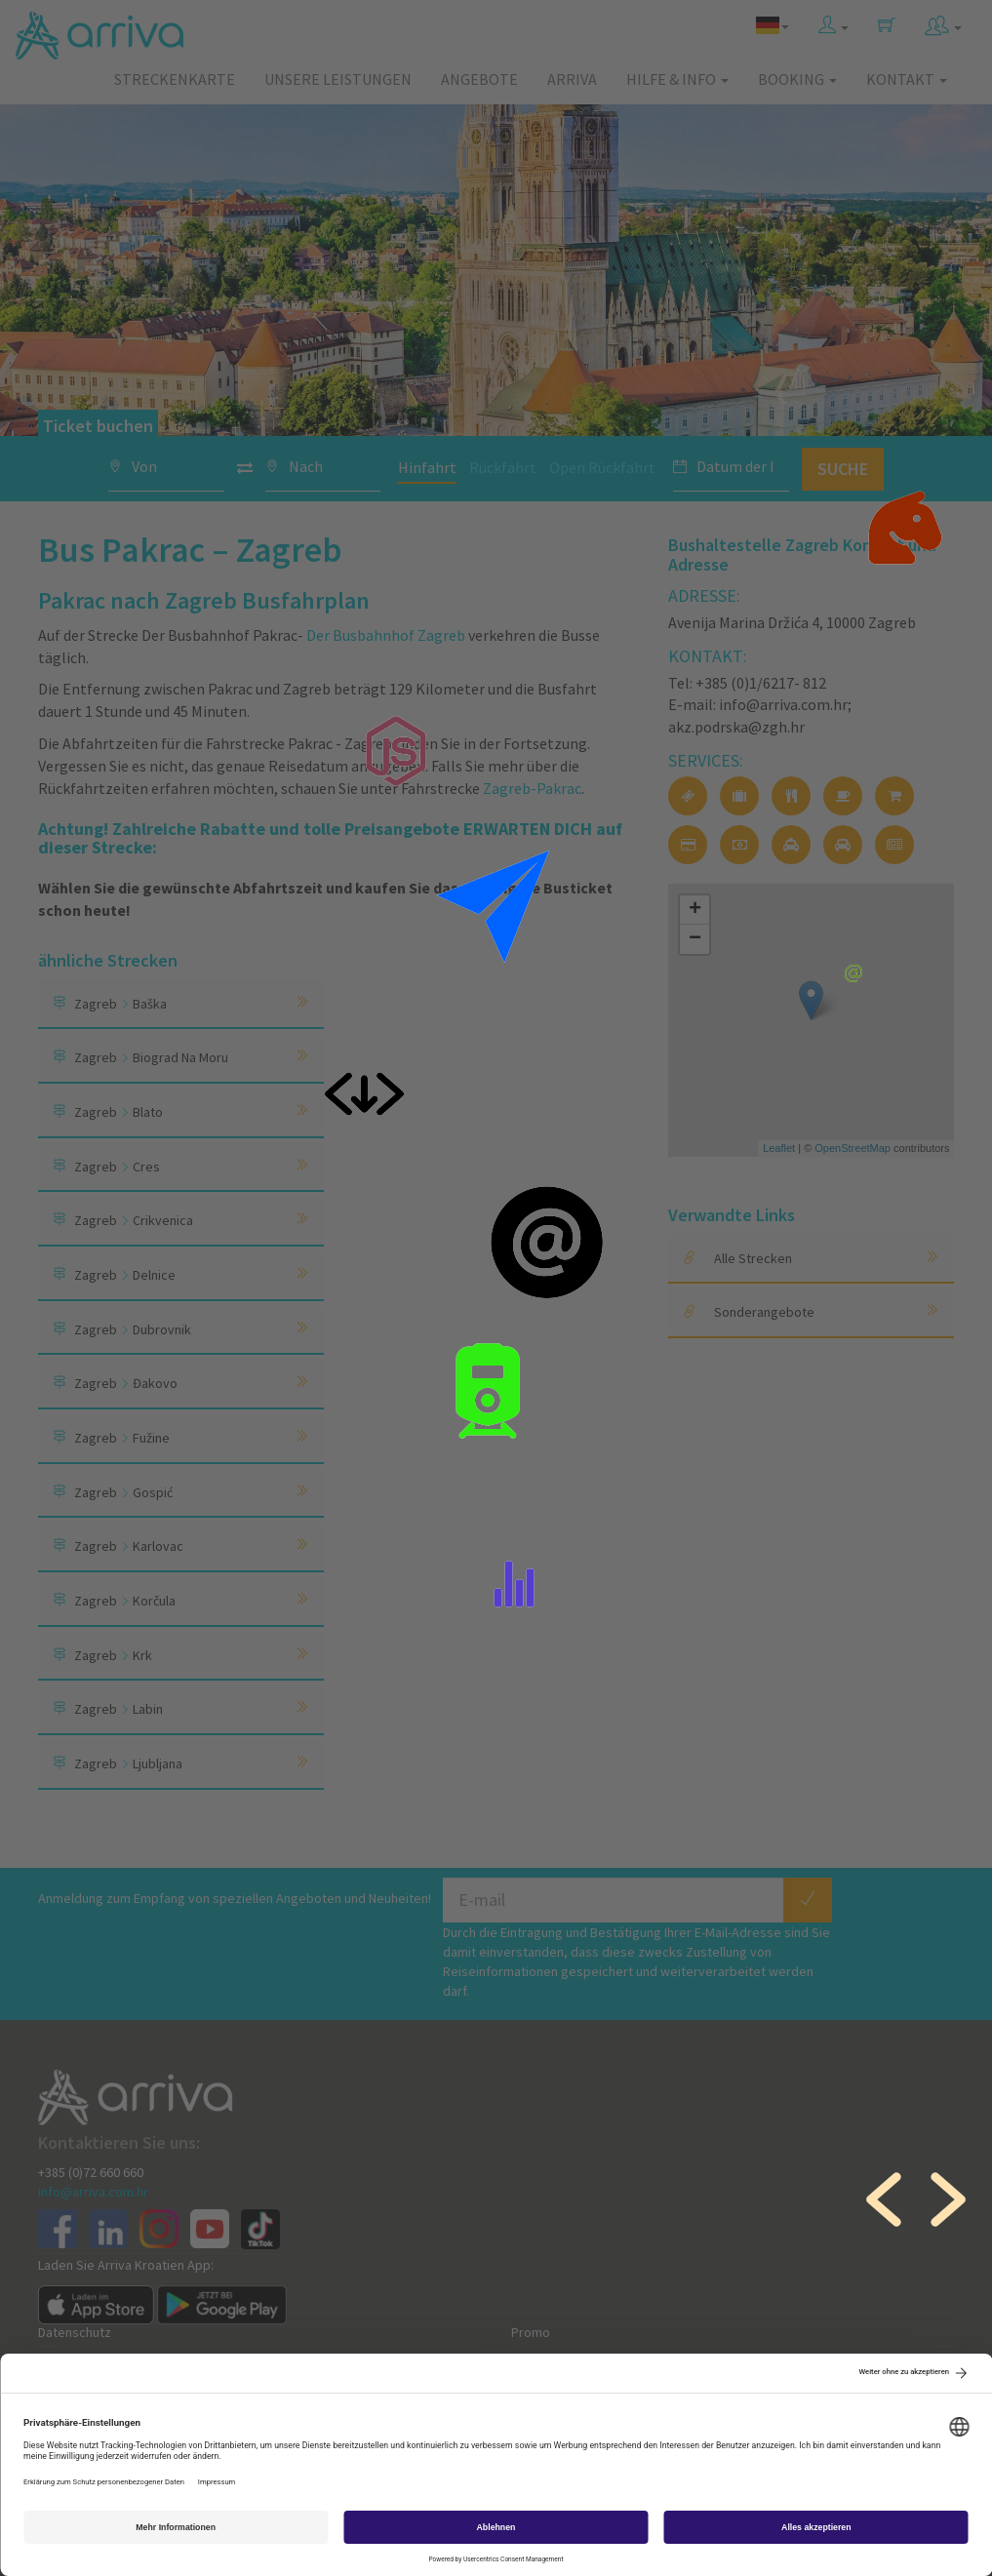 Image resolution: width=992 pixels, height=2576 pixels. What do you see at coordinates (396, 751) in the screenshot?
I see `Node.js runtime or server-side JavaScript indicator` at bounding box center [396, 751].